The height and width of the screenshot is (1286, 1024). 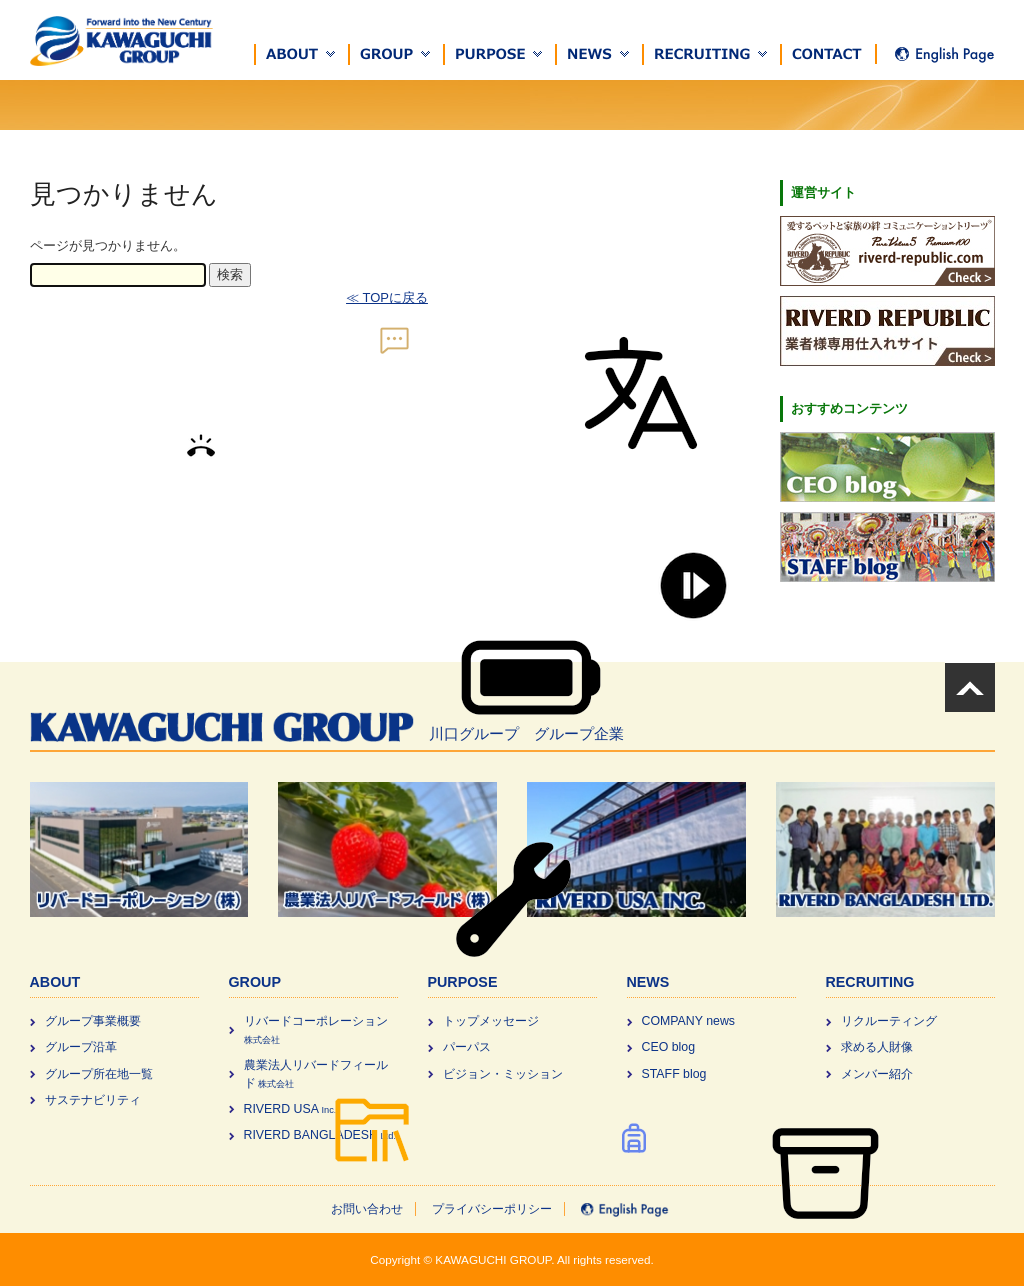 What do you see at coordinates (693, 585) in the screenshot?
I see `skip to next track or media item` at bounding box center [693, 585].